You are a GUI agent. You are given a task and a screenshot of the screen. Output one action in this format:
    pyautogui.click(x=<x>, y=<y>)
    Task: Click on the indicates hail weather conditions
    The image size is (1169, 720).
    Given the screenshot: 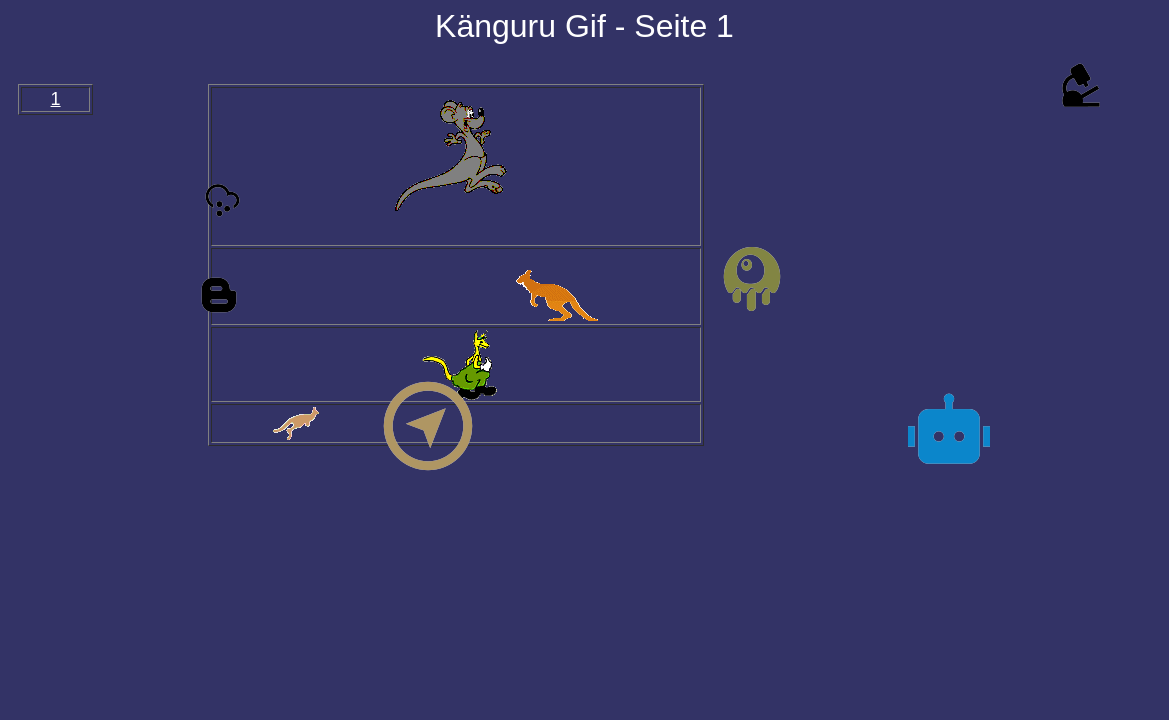 What is the action you would take?
    pyautogui.click(x=222, y=199)
    